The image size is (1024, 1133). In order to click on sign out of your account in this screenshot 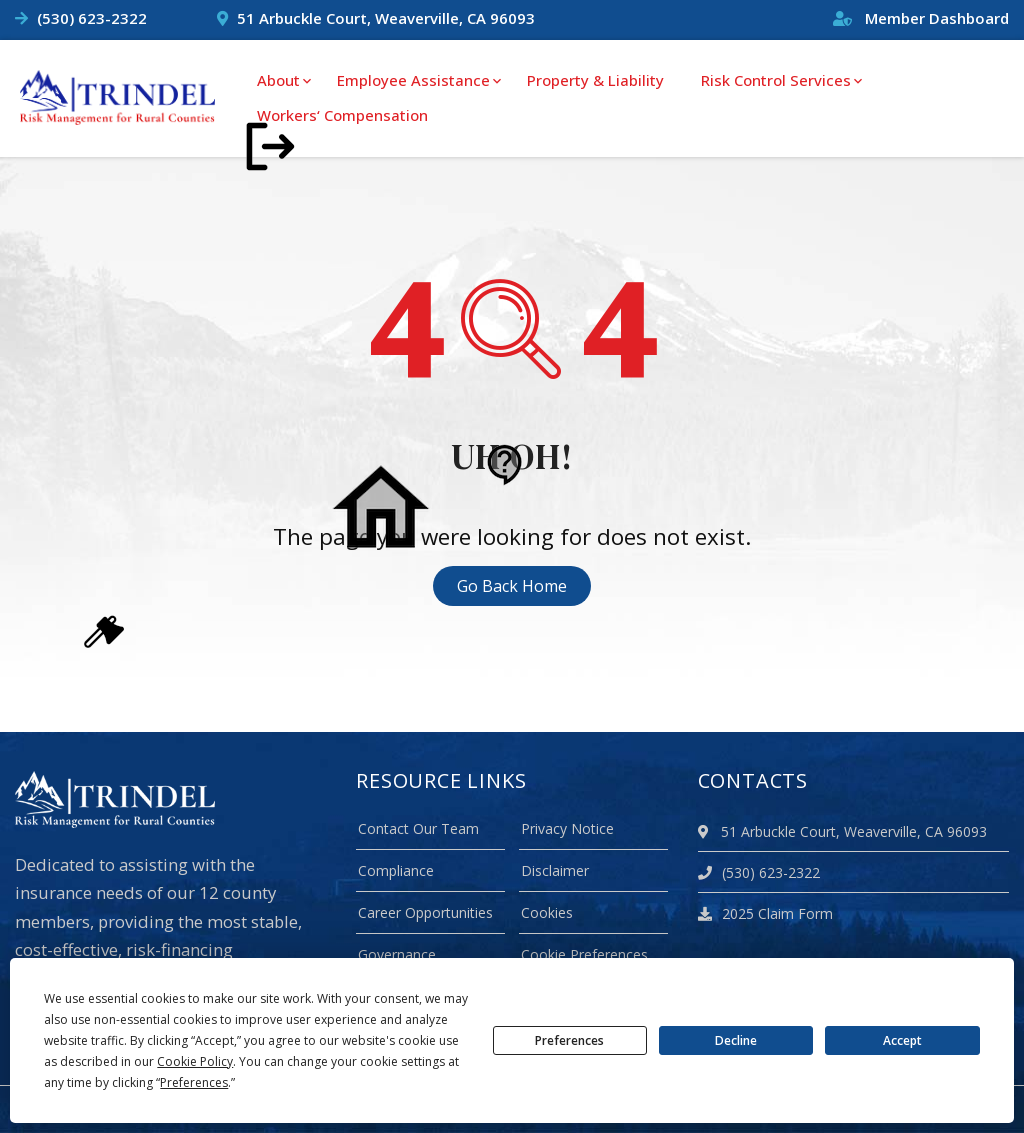, I will do `click(268, 146)`.